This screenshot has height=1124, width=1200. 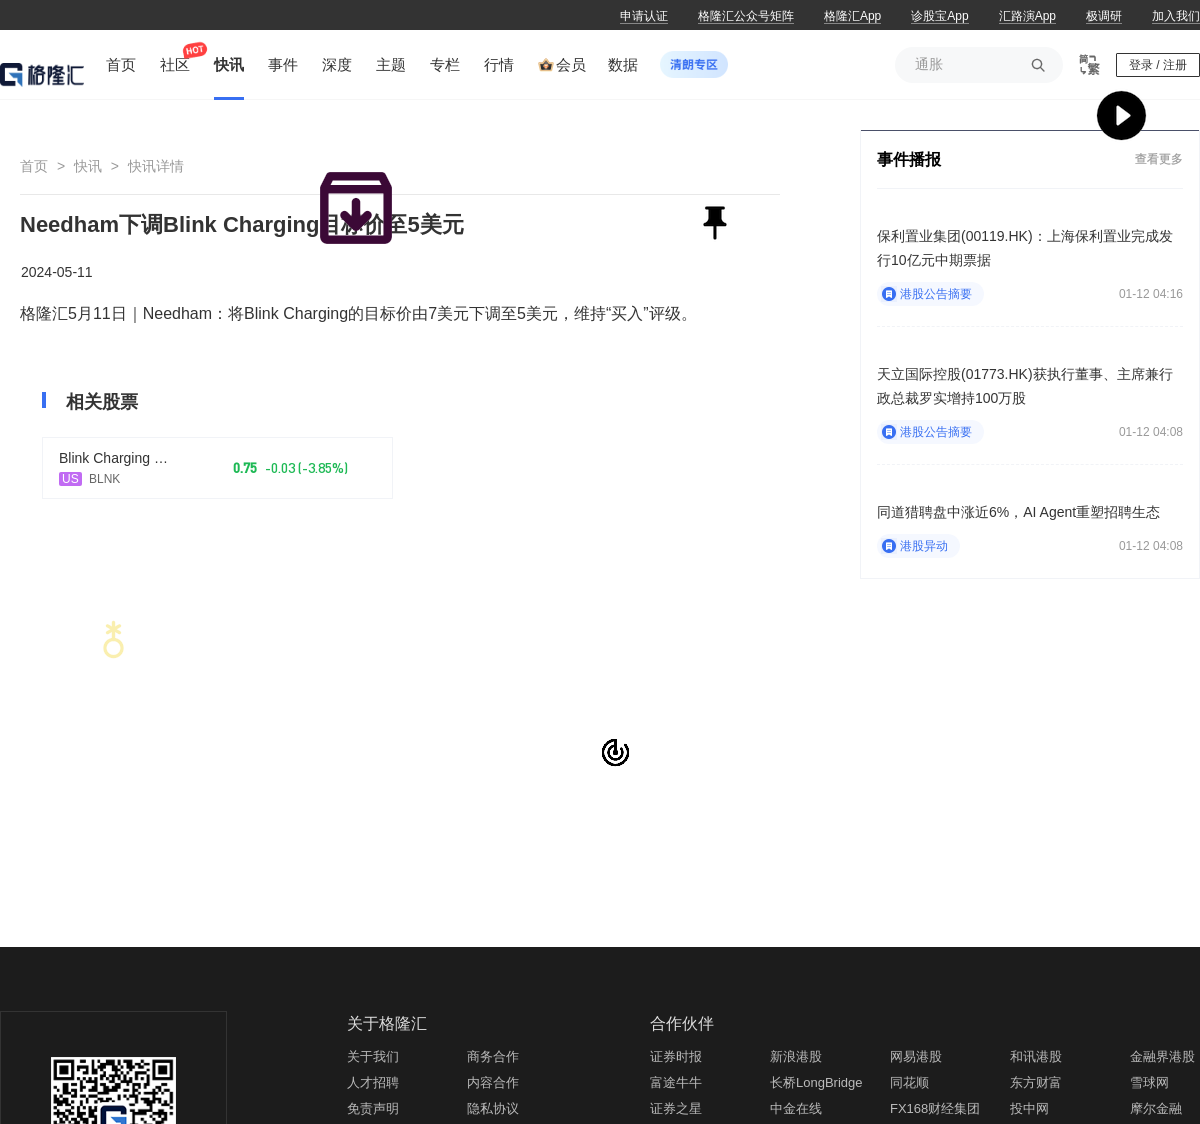 I want to click on indicates non-binary gender identity option, so click(x=113, y=639).